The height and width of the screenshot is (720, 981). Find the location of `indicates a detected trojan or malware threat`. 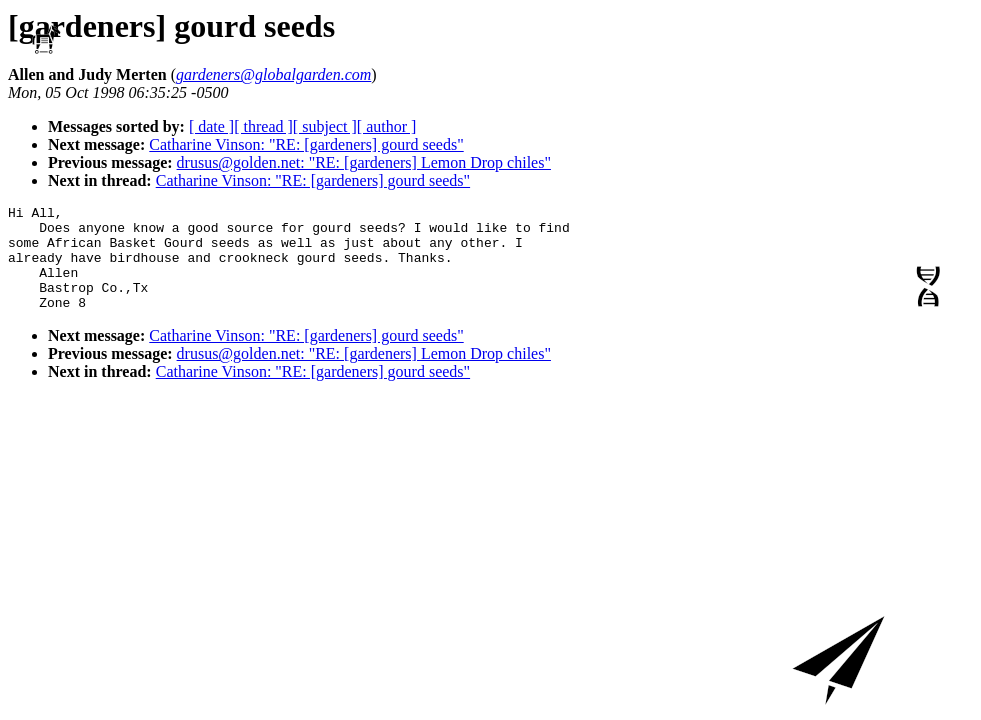

indicates a detected trojan or malware threat is located at coordinates (46, 39).